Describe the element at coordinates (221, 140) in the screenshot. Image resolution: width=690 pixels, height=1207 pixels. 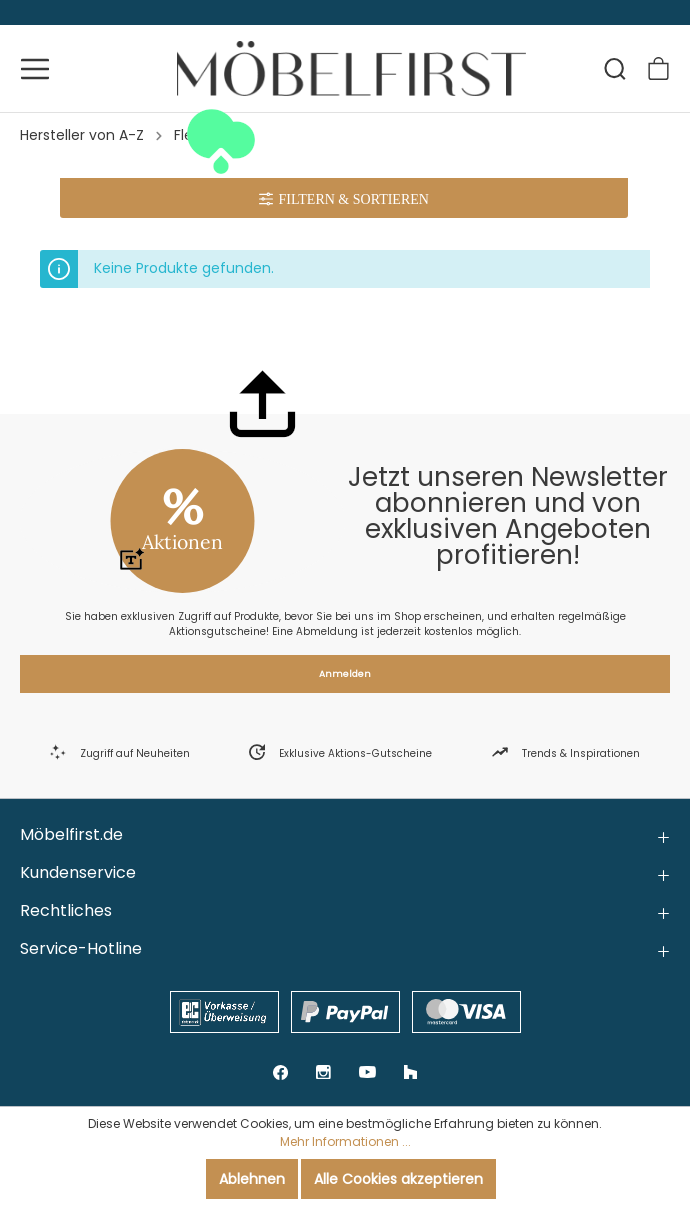
I see `indicates rainy weather conditions` at that location.